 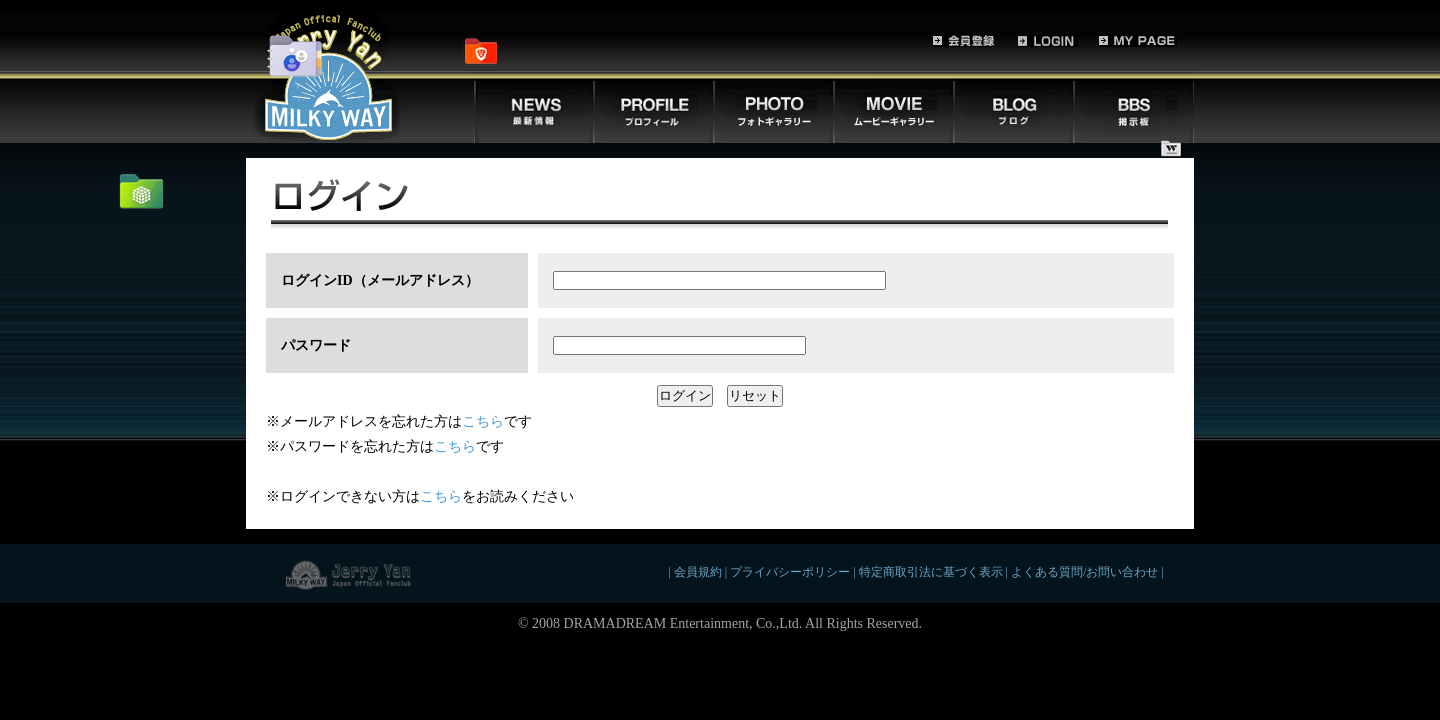 I want to click on open folder containing saved wikipedia articles, so click(x=1171, y=149).